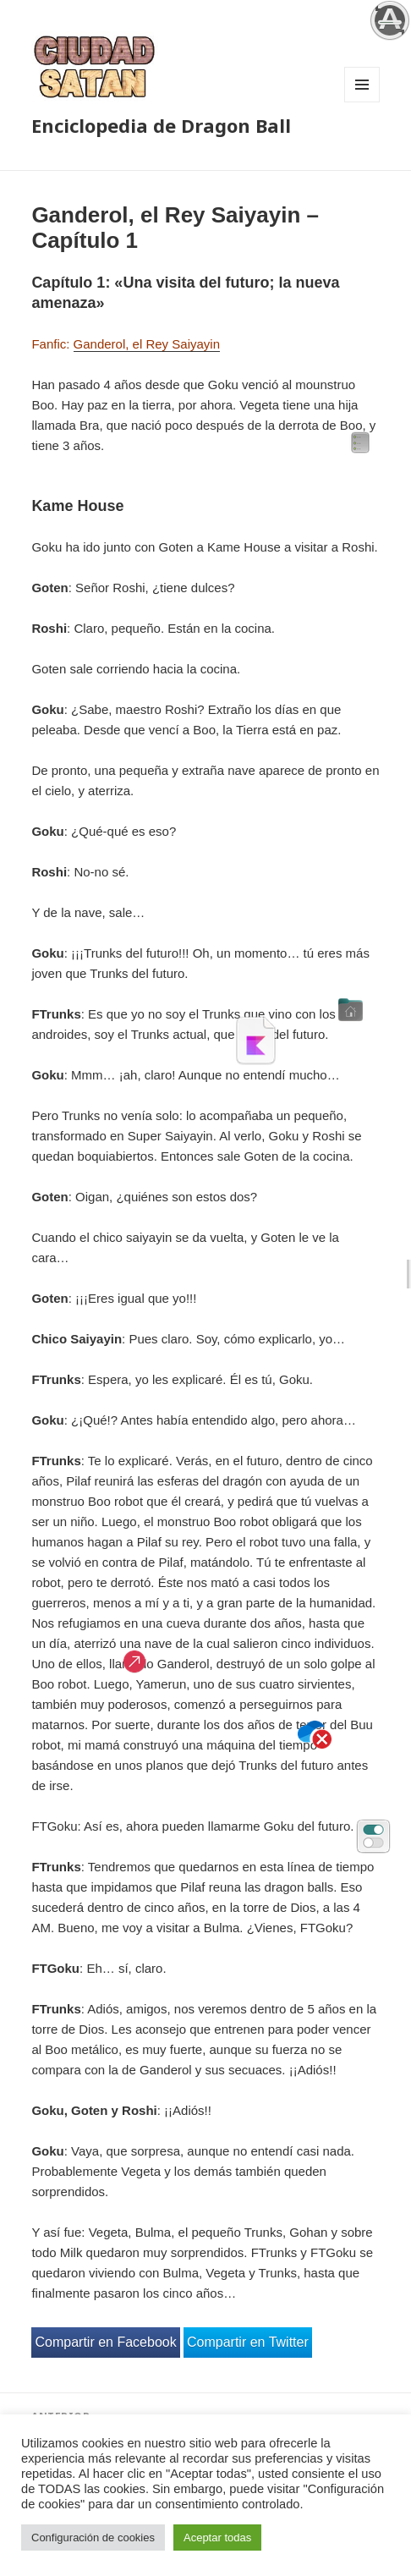 The width and height of the screenshot is (411, 2576). Describe the element at coordinates (390, 20) in the screenshot. I see `check for available system updates` at that location.